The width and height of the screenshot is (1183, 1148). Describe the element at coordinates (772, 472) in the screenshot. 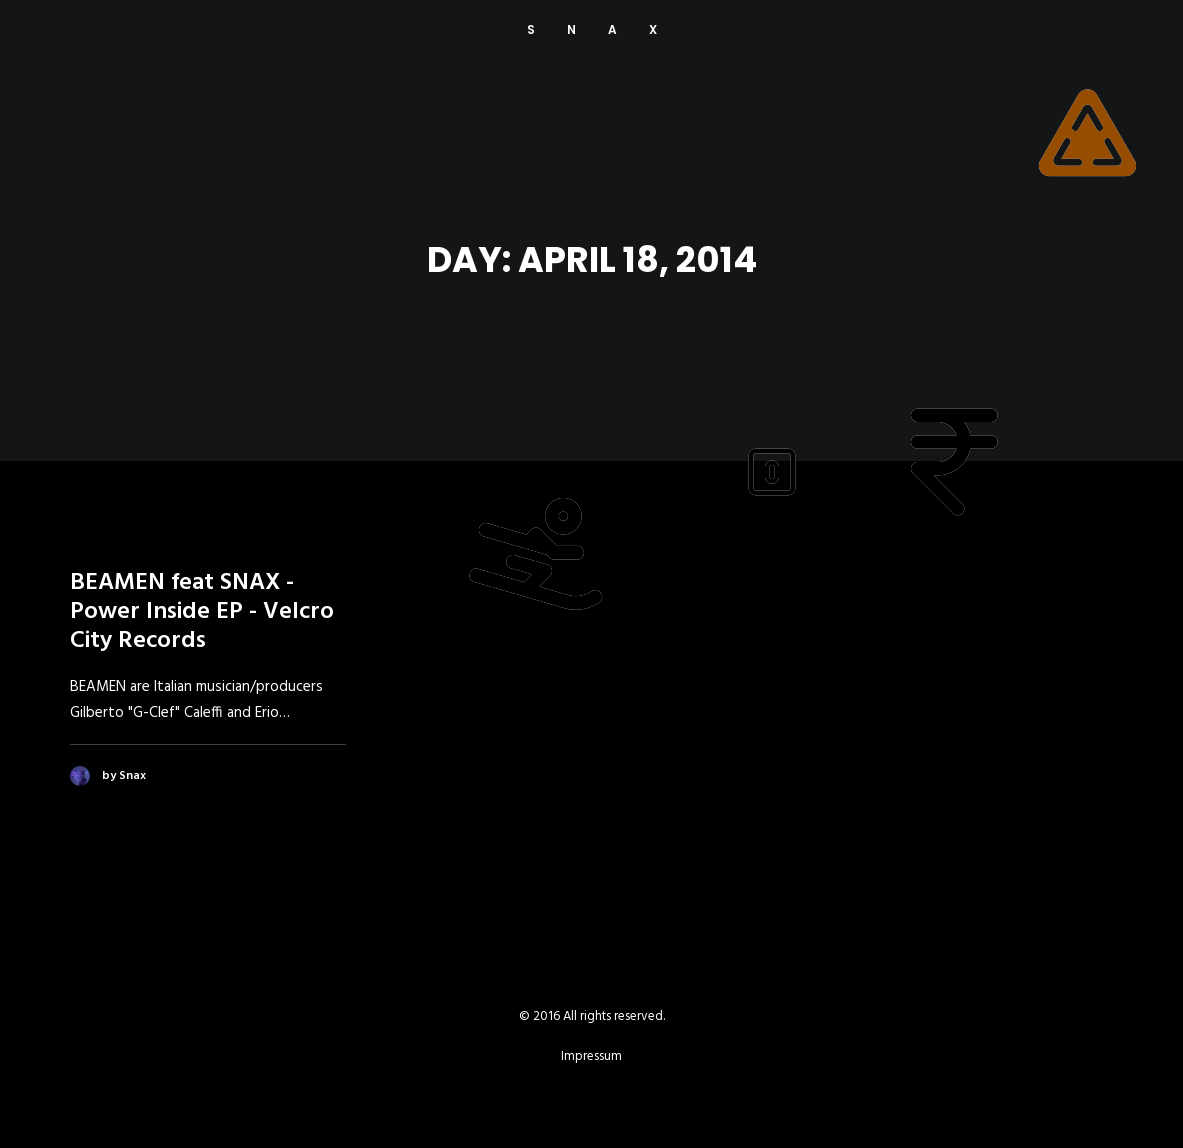

I see `indicates zero items or empty count` at that location.